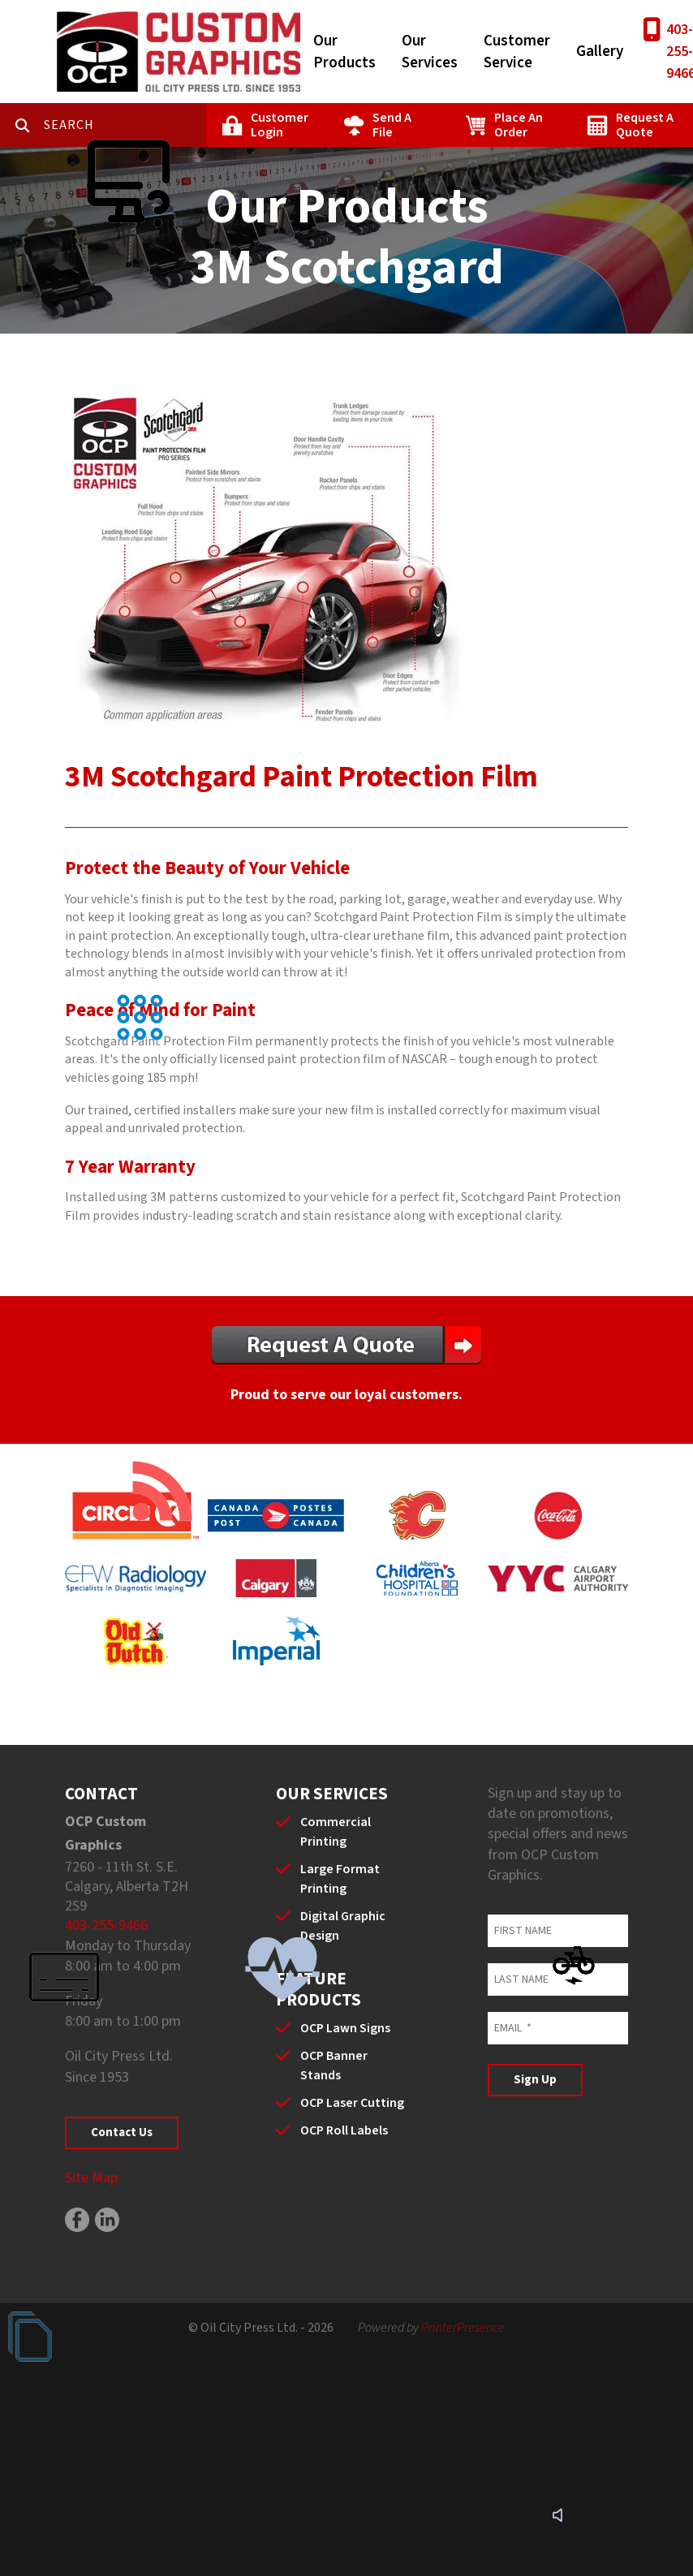 The width and height of the screenshot is (693, 2576). I want to click on get help or support for your desktop device, so click(128, 181).